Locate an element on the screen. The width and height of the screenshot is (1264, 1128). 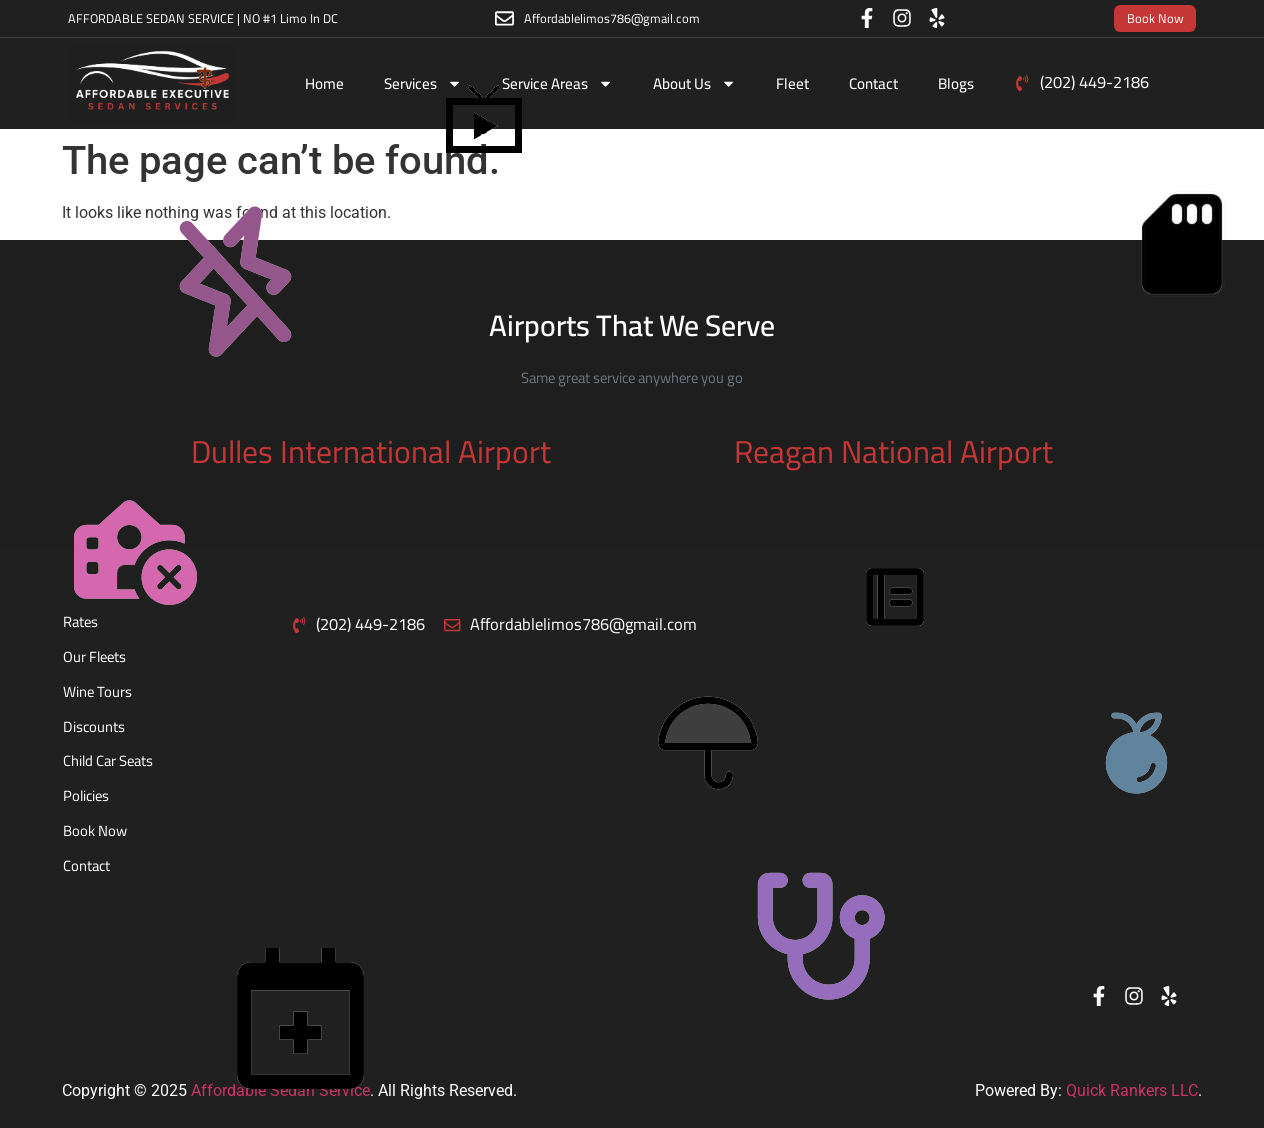
watch live television or streaming content is located at coordinates (484, 119).